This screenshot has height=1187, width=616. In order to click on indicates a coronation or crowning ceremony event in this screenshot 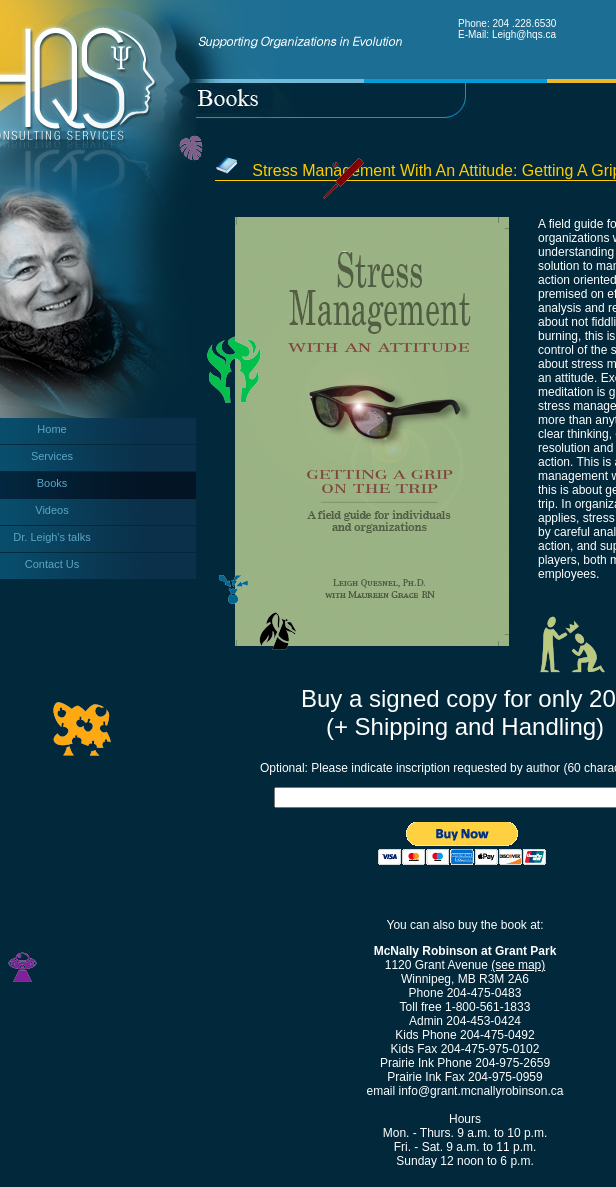, I will do `click(572, 644)`.